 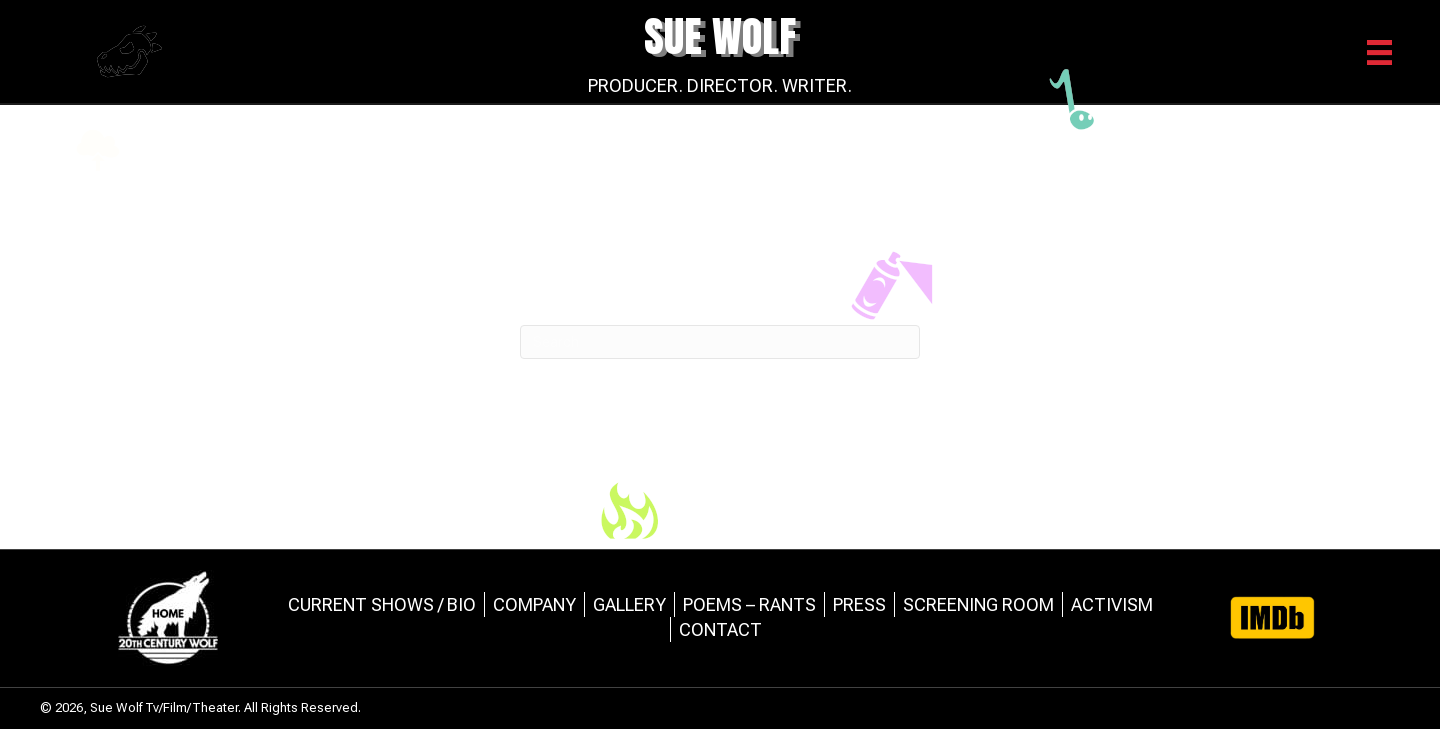 What do you see at coordinates (129, 51) in the screenshot?
I see `access dragon or beast-related game content` at bounding box center [129, 51].